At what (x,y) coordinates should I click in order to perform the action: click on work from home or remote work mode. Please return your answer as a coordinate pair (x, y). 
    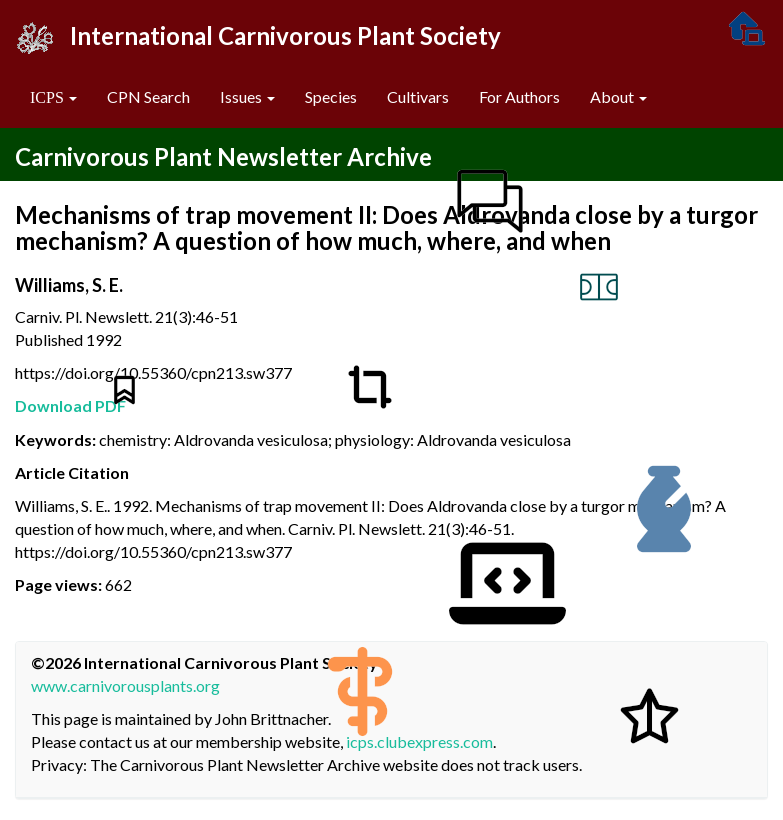
    Looking at the image, I should click on (747, 28).